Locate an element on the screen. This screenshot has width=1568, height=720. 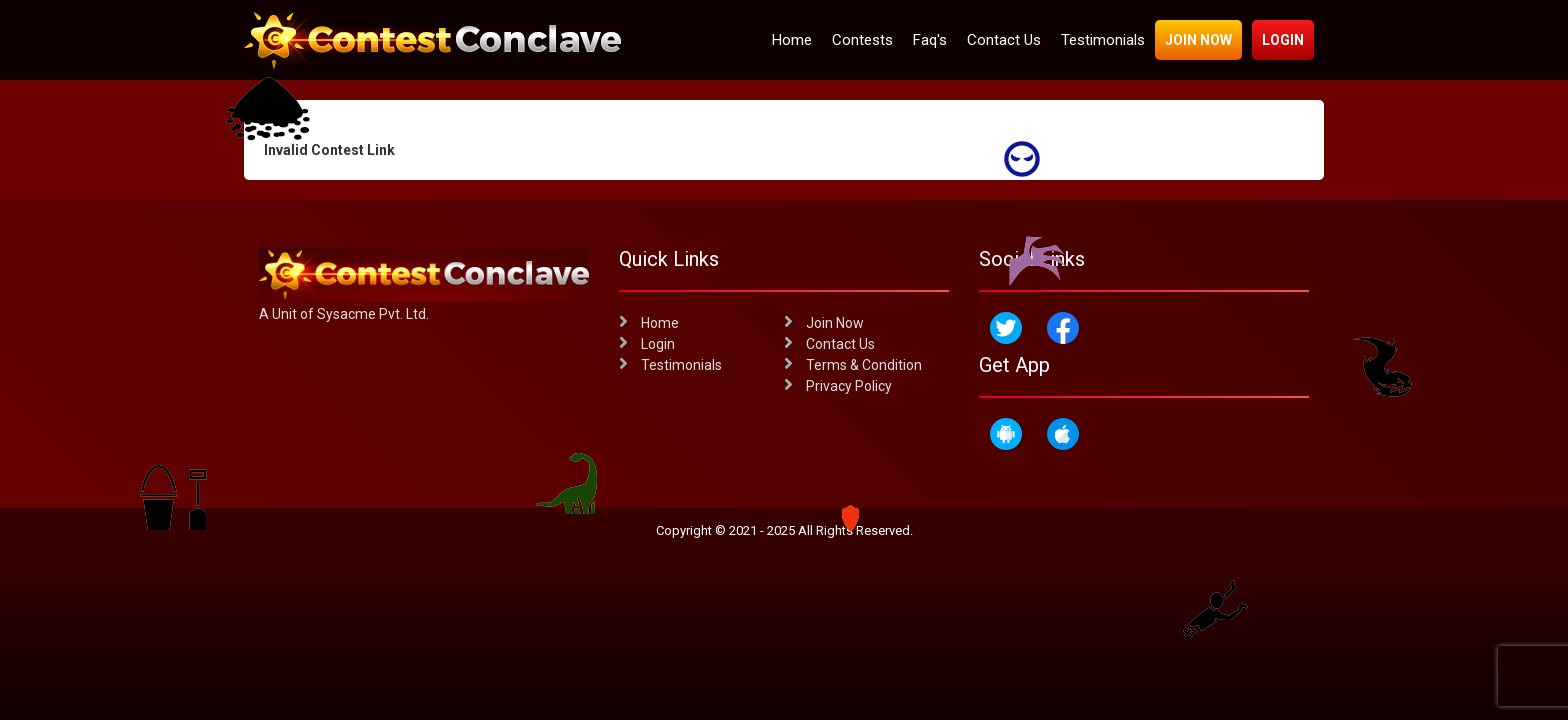
access security or privacy settings is located at coordinates (850, 518).